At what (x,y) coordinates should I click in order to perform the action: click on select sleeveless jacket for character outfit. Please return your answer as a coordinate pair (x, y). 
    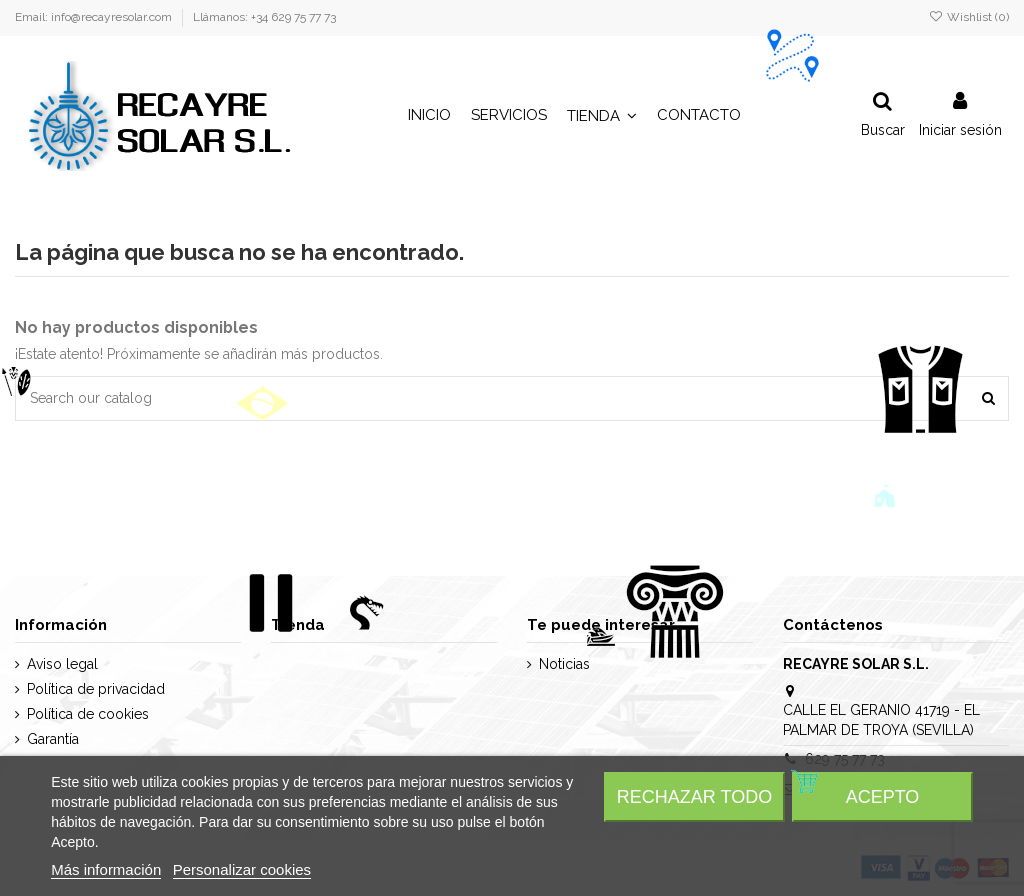
    Looking at the image, I should click on (920, 386).